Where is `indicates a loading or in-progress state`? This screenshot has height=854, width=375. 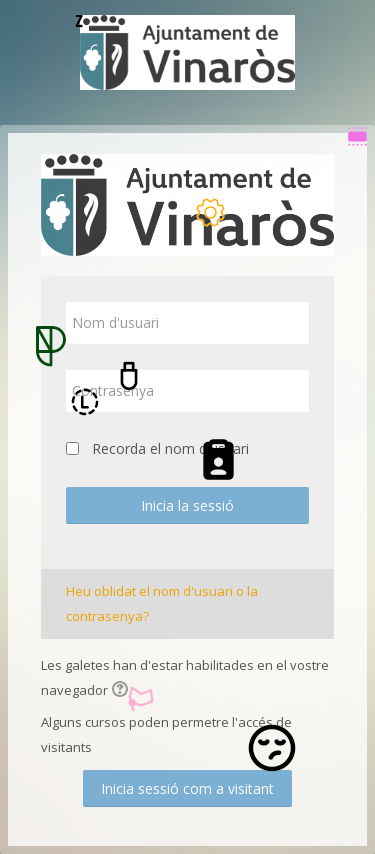 indicates a loading or in-progress state is located at coordinates (85, 402).